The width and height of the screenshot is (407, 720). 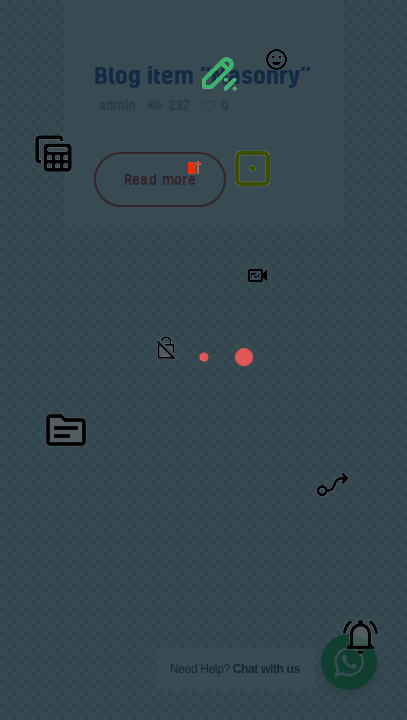 What do you see at coordinates (252, 168) in the screenshot?
I see `roll the dice or generate a random result` at bounding box center [252, 168].